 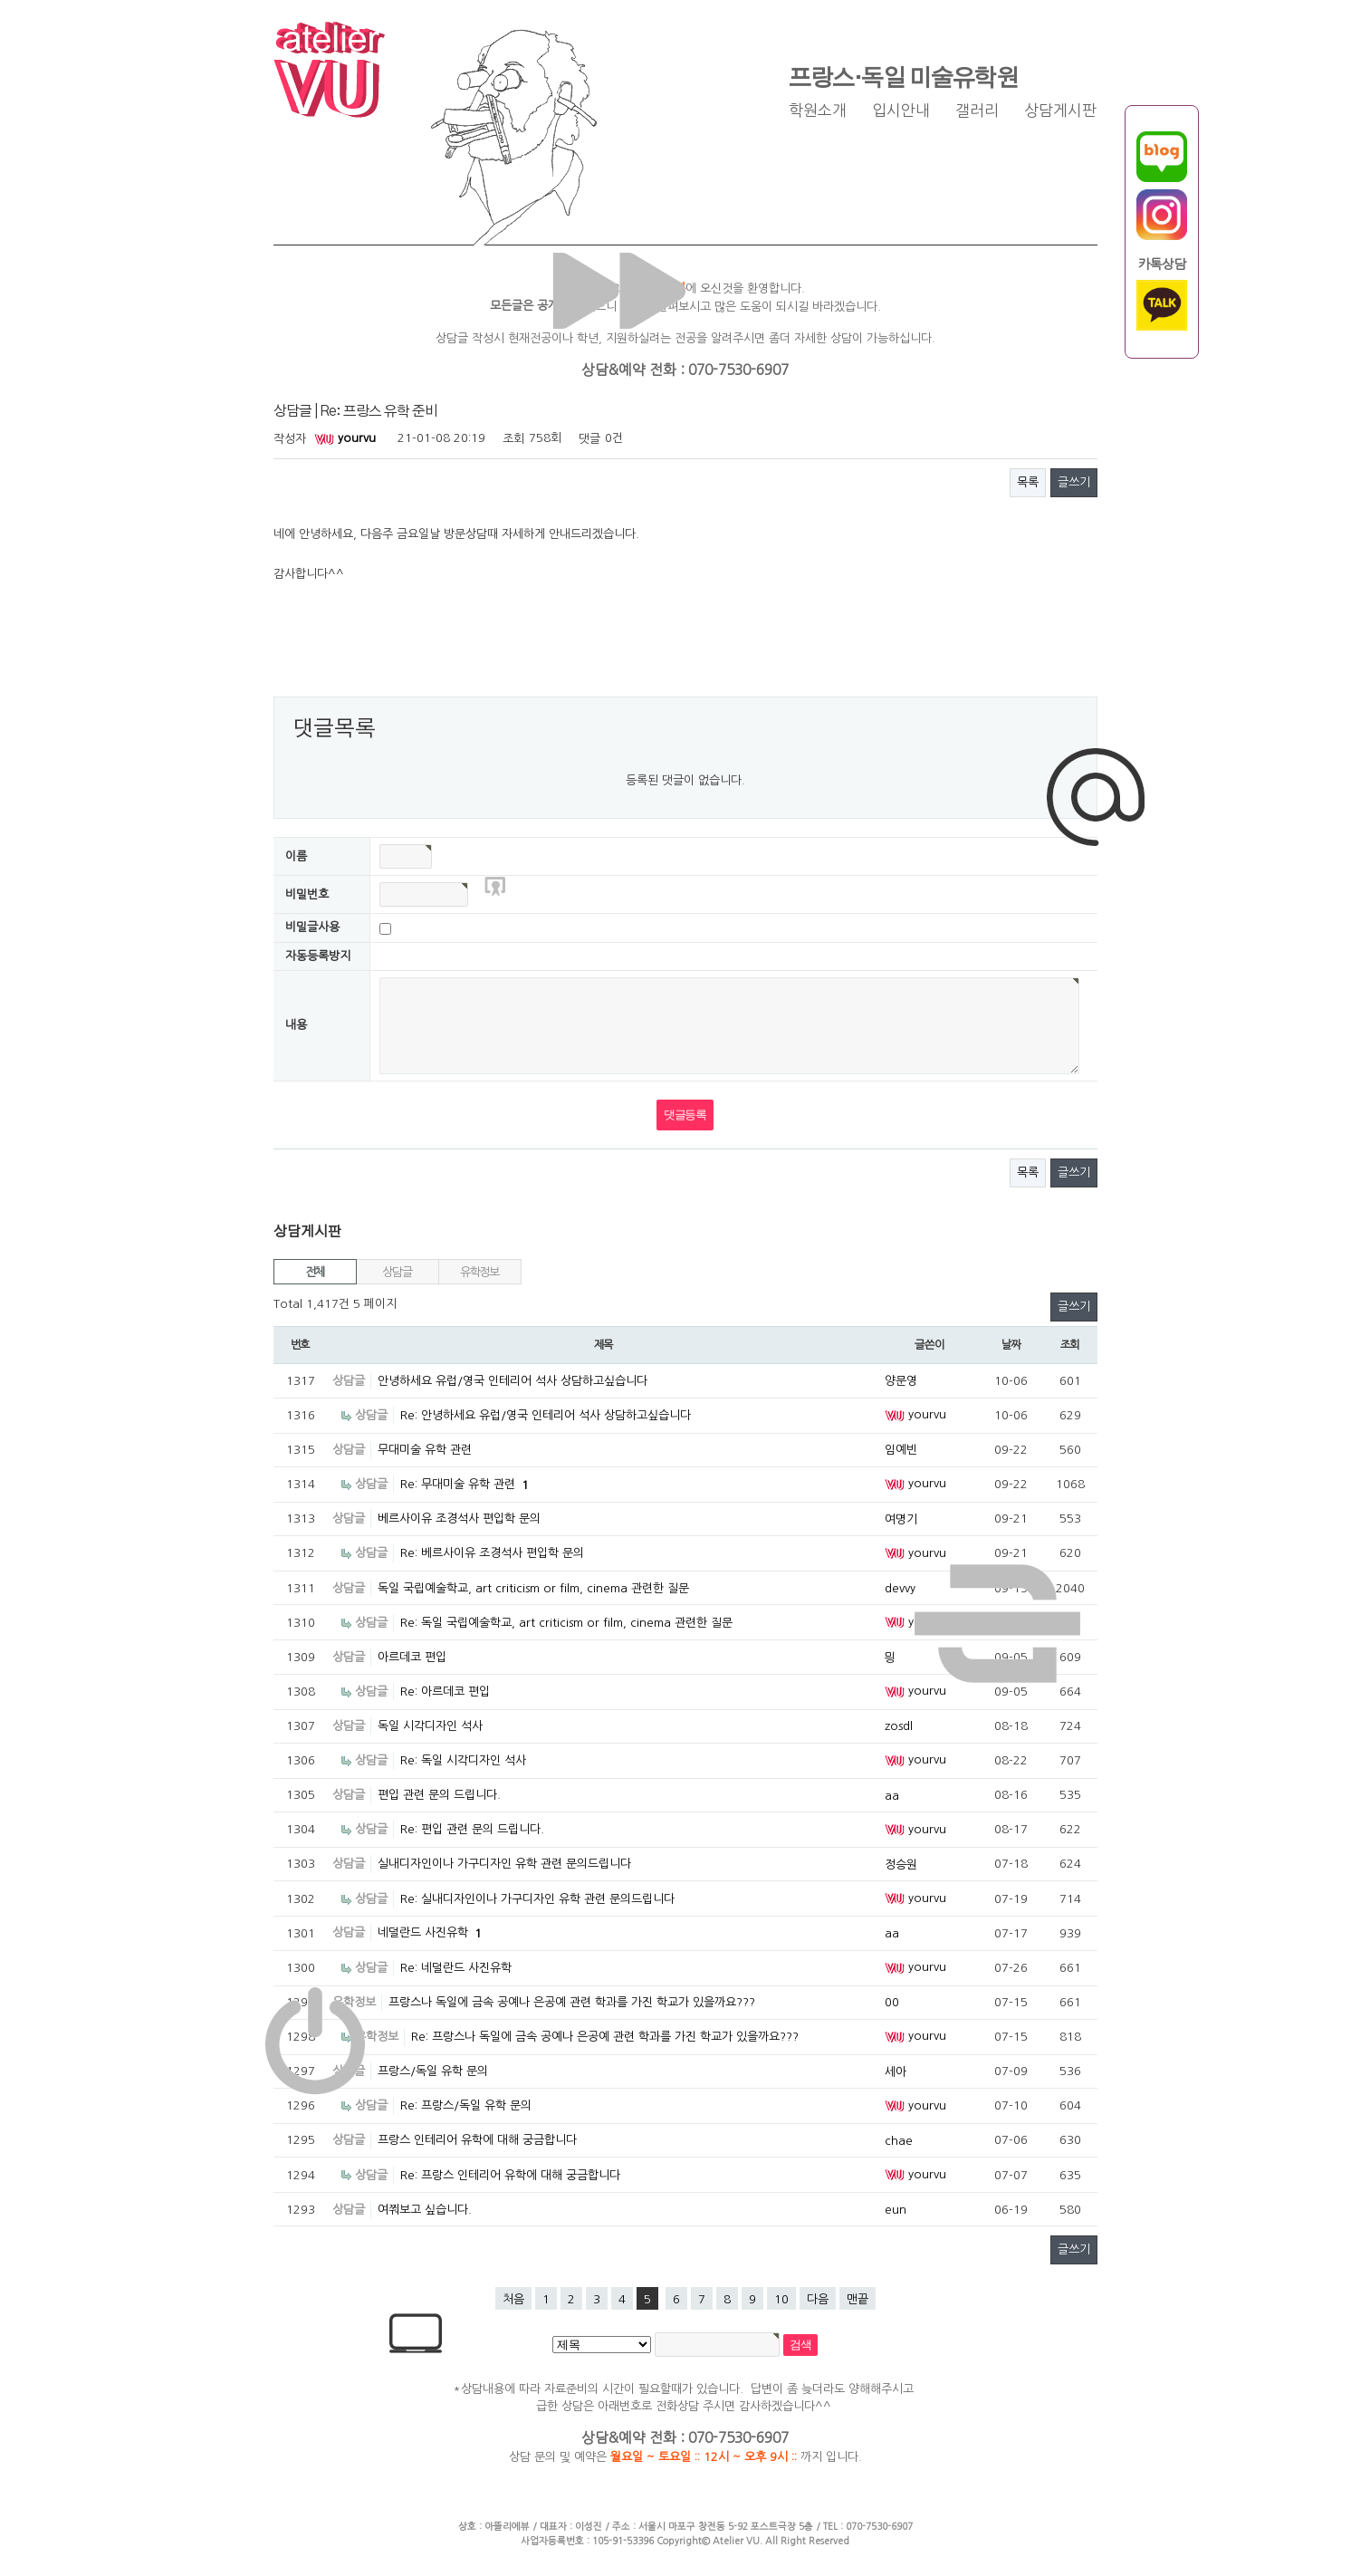 I want to click on skip forward in media playback, so click(x=620, y=291).